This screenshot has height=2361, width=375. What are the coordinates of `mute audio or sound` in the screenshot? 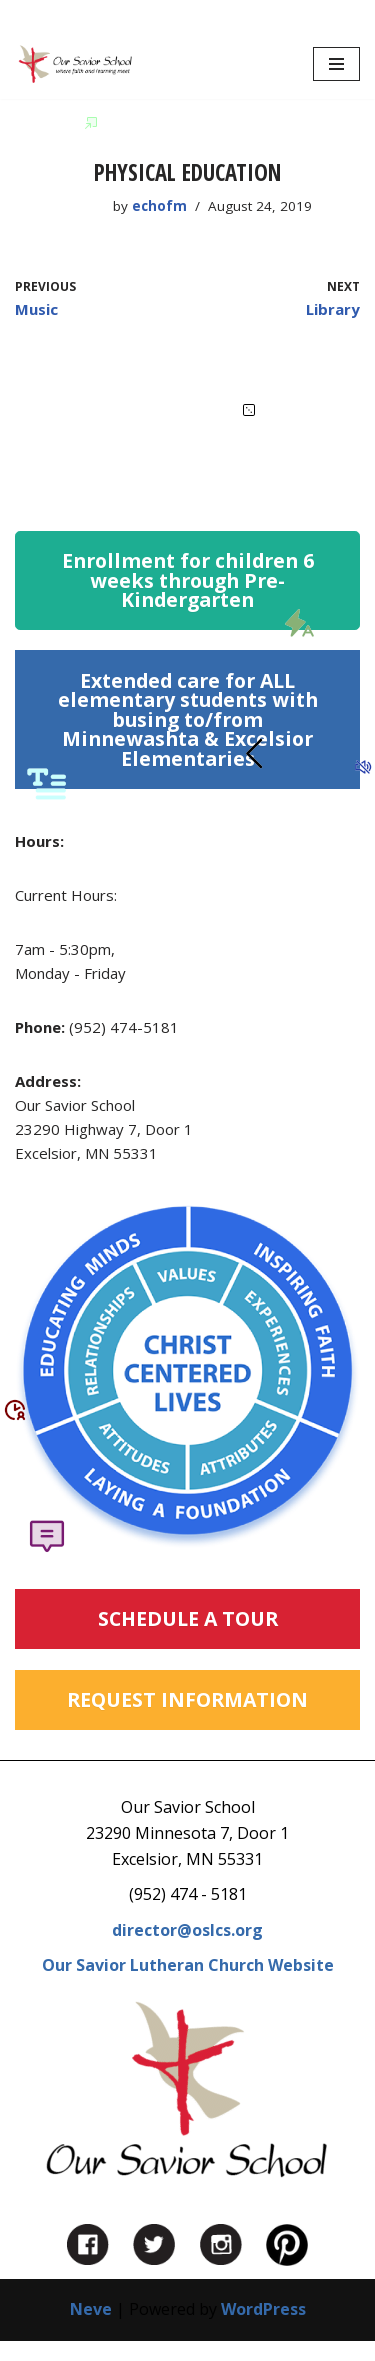 It's located at (363, 767).